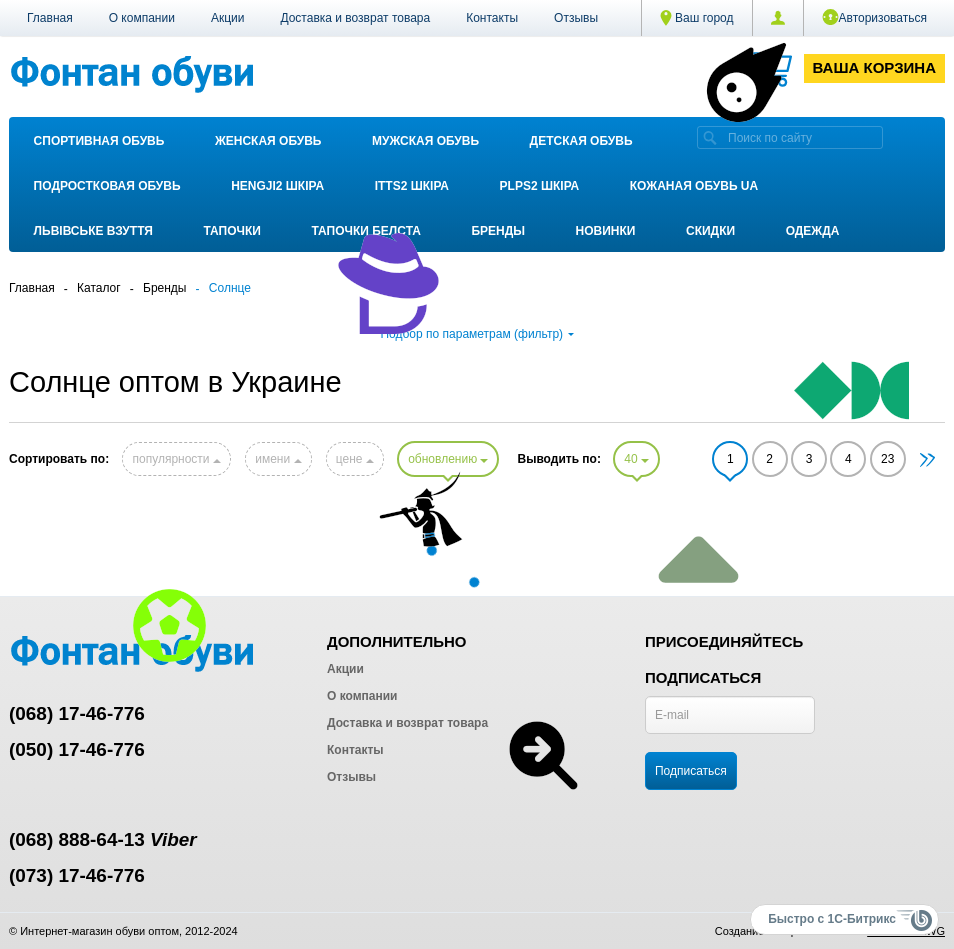 This screenshot has width=954, height=949. Describe the element at coordinates (169, 625) in the screenshot. I see `access sports or football-related content` at that location.